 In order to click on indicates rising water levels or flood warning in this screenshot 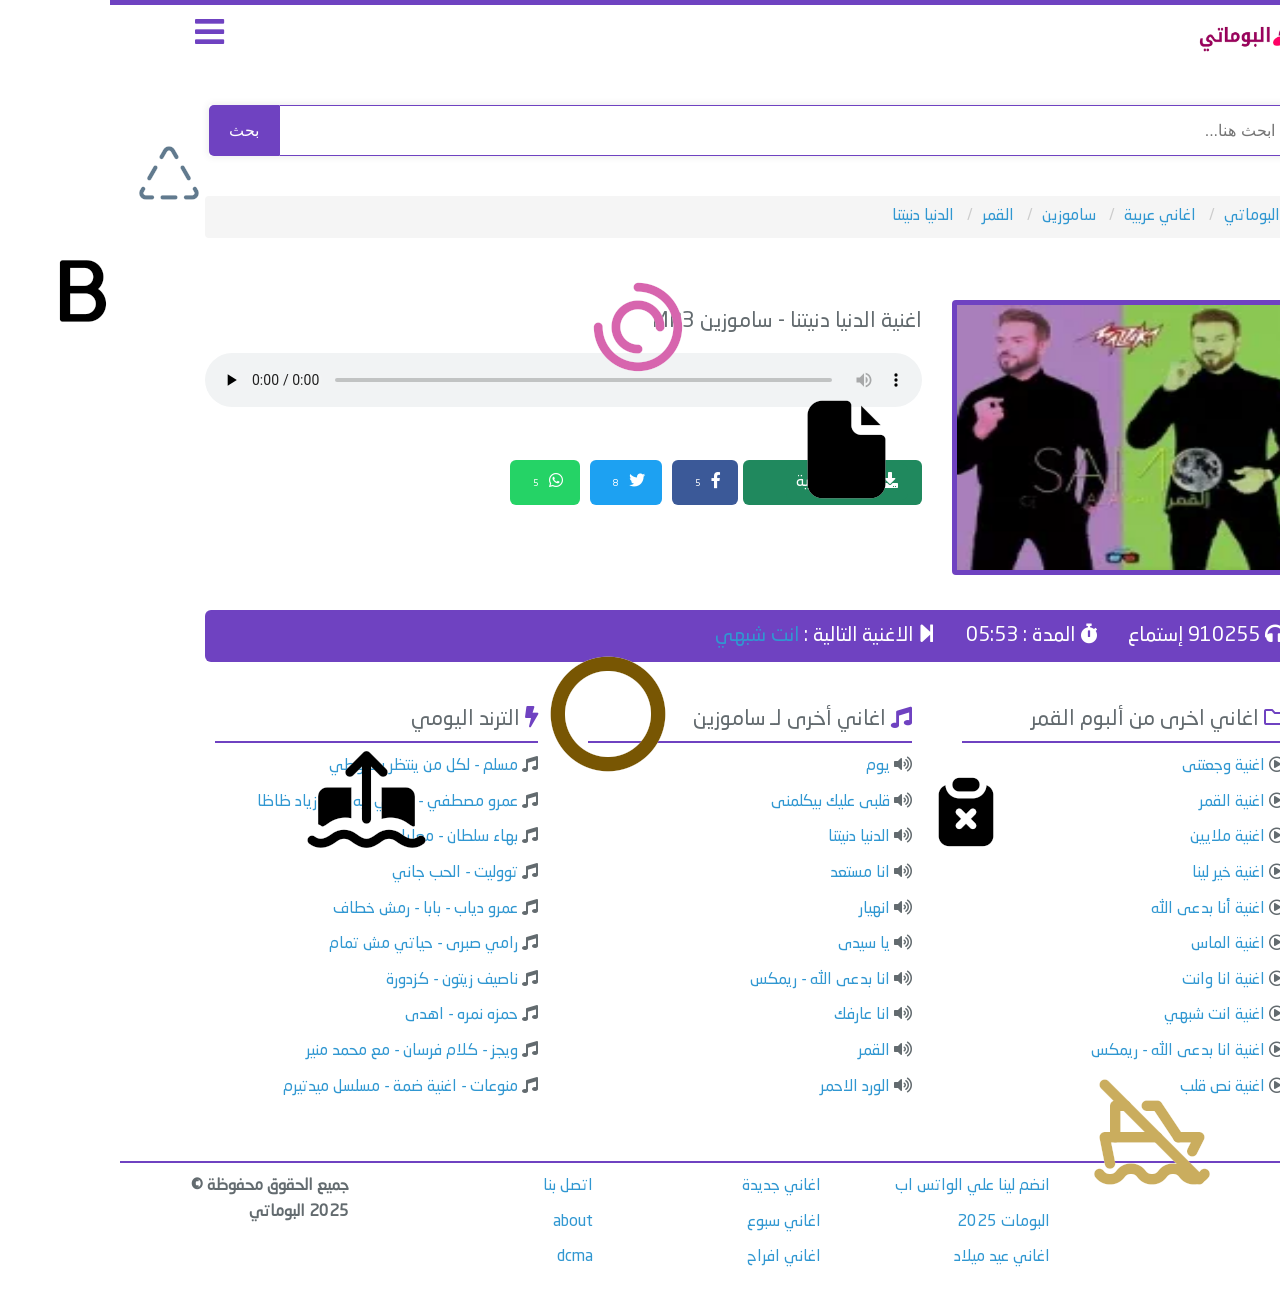, I will do `click(366, 799)`.